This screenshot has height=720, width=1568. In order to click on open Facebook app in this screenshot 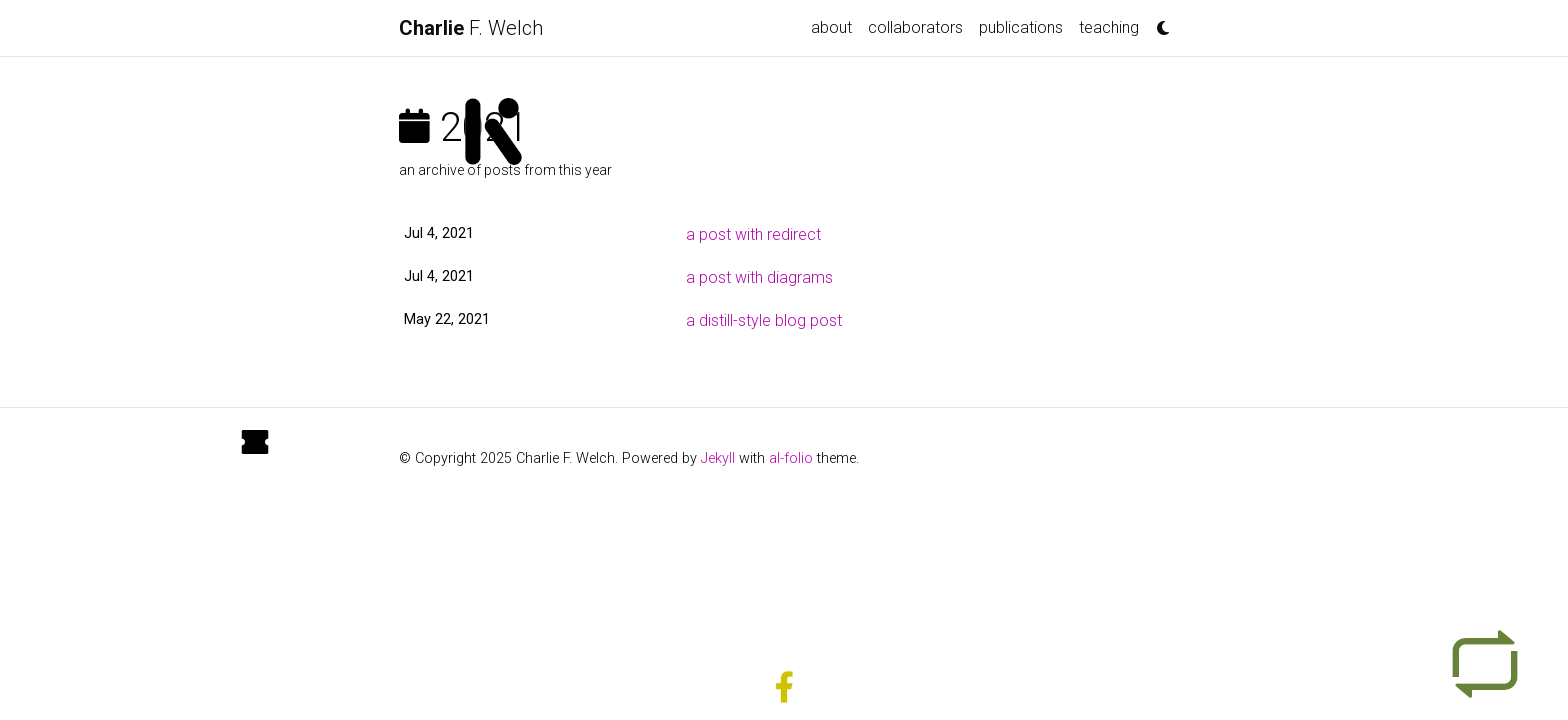, I will do `click(784, 687)`.